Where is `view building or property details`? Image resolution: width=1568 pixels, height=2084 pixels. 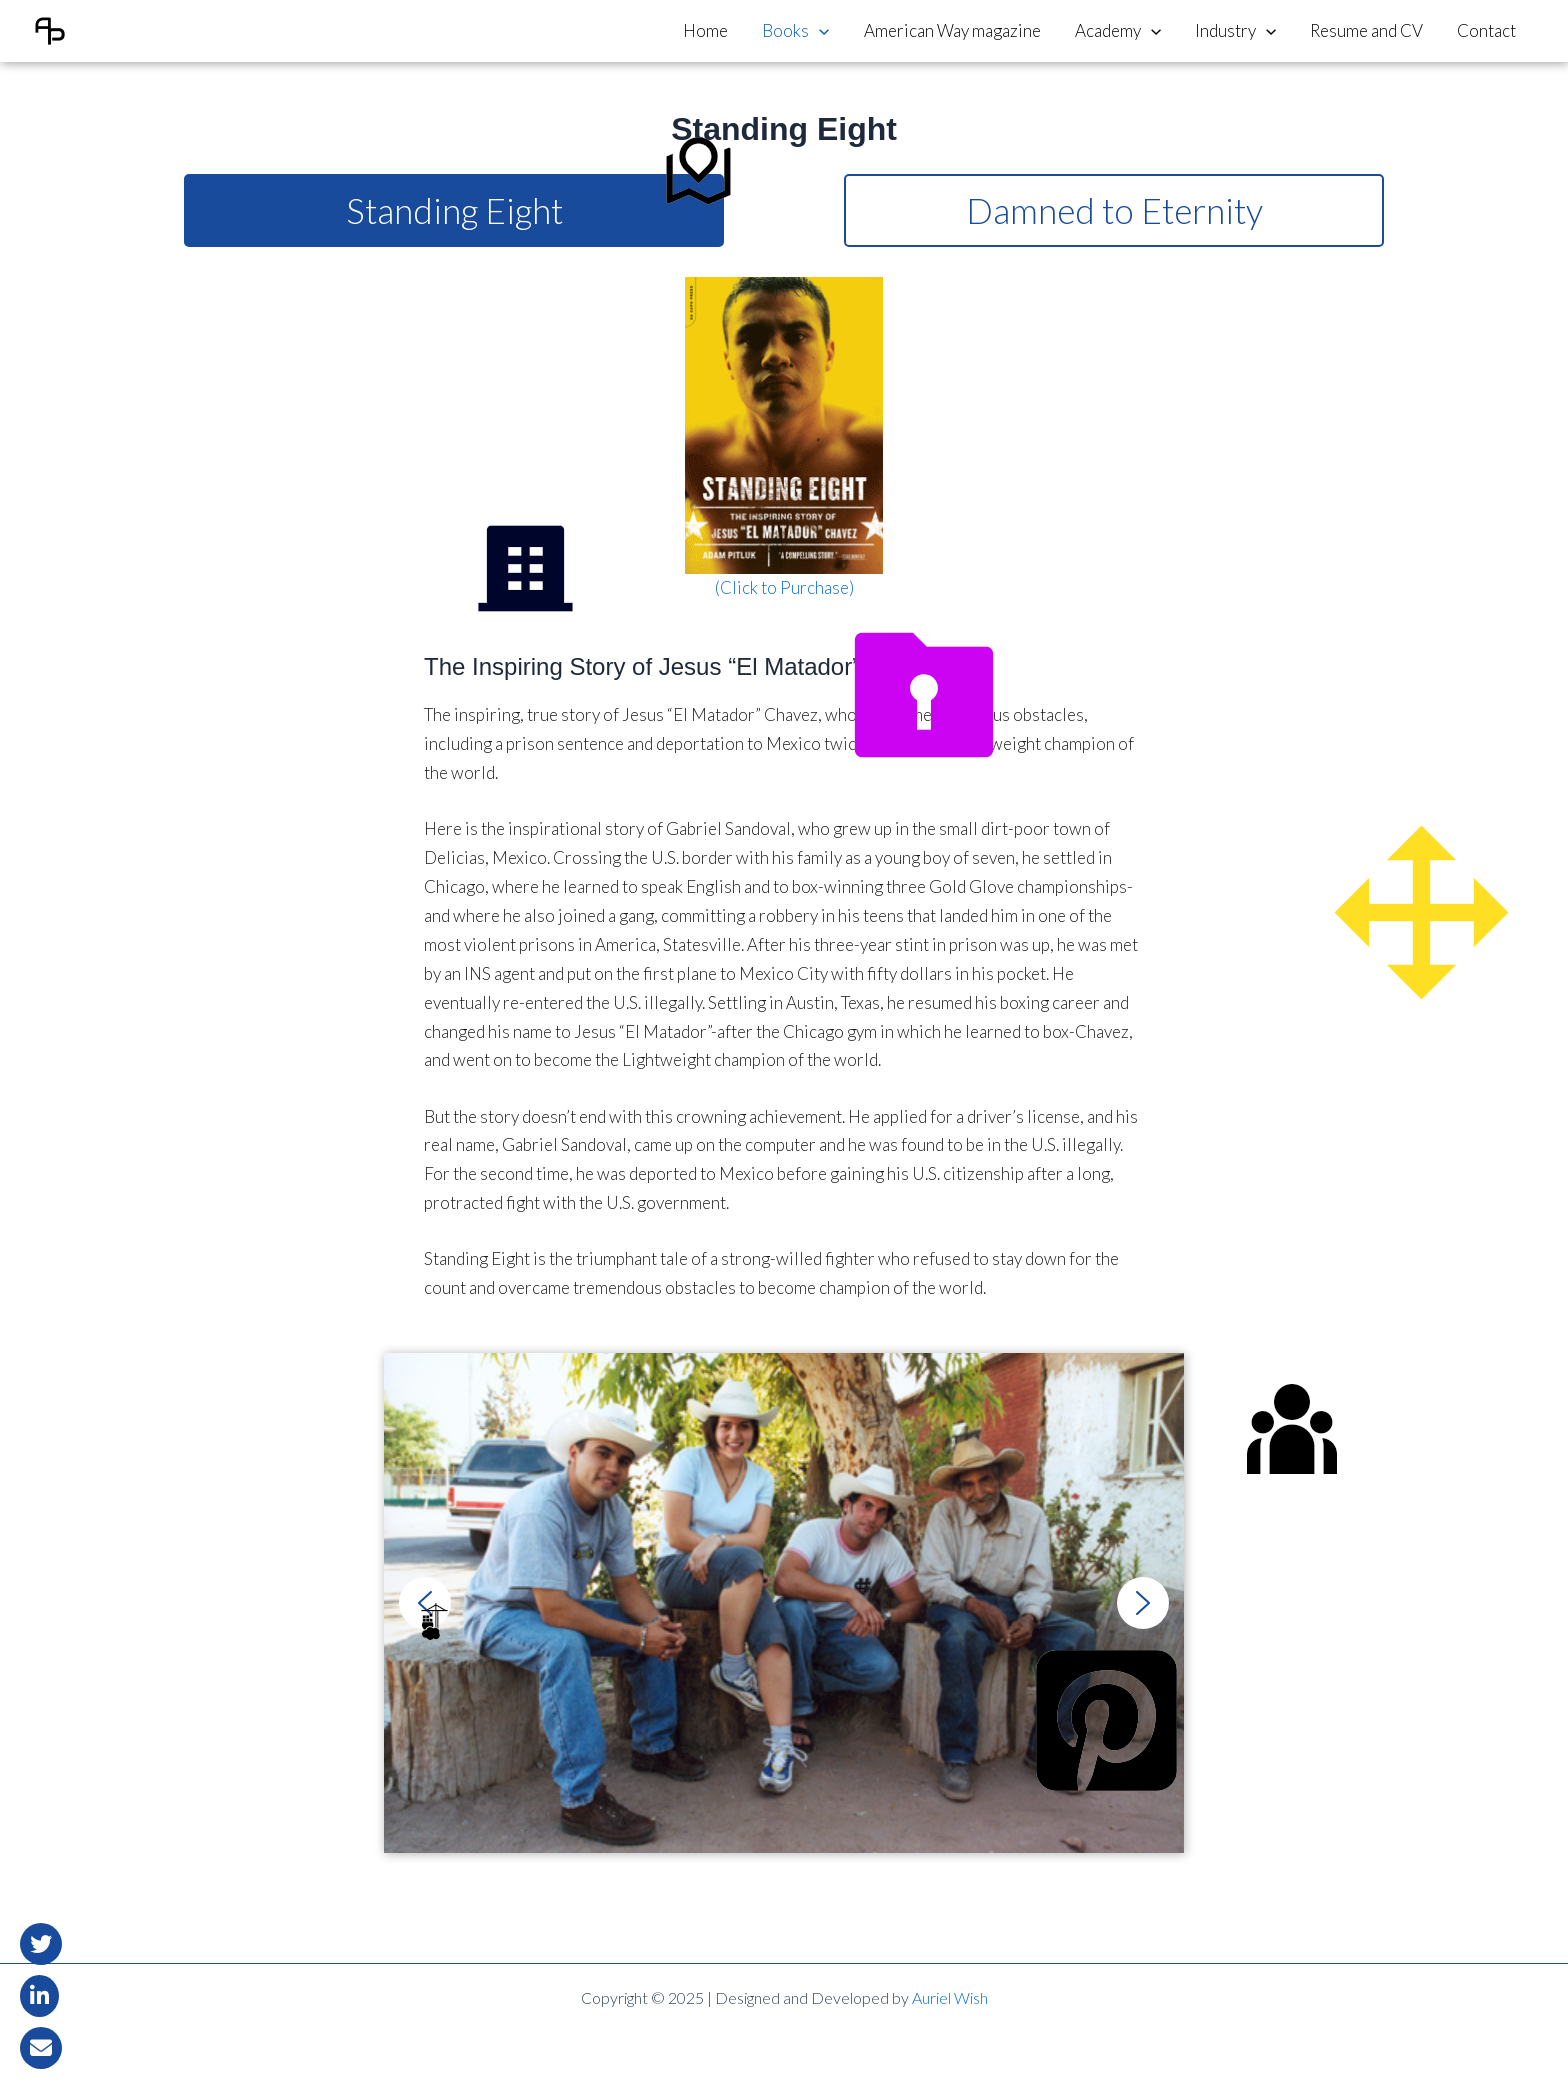
view building or property details is located at coordinates (525, 568).